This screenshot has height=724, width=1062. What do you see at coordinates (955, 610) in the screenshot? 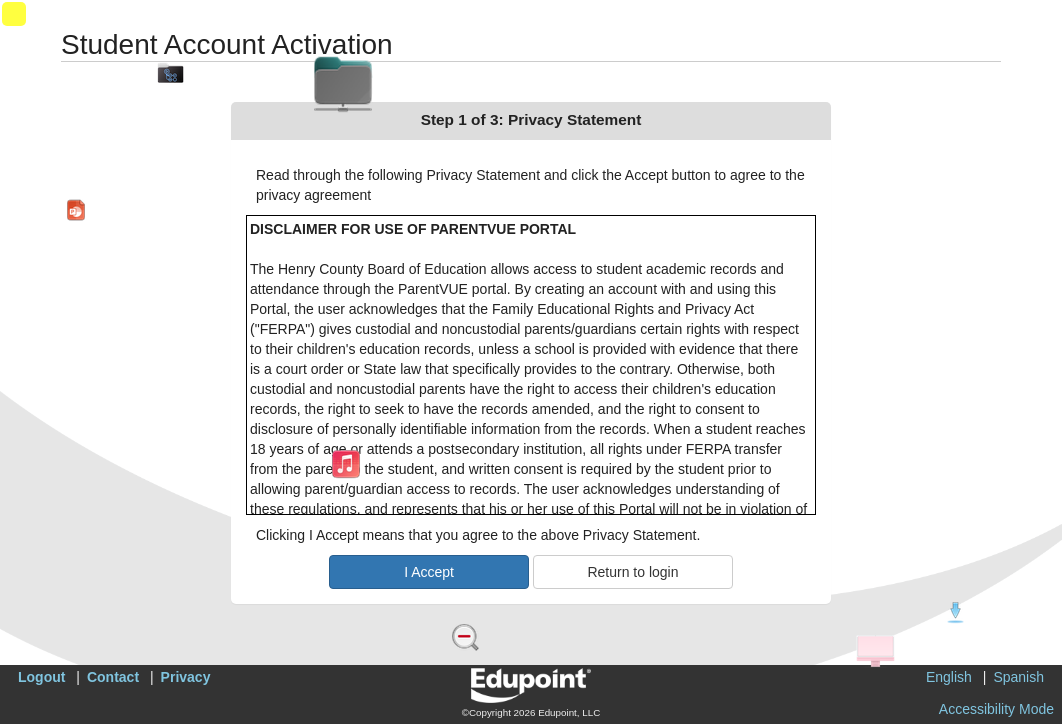
I see `save document to a new location or filename` at bounding box center [955, 610].